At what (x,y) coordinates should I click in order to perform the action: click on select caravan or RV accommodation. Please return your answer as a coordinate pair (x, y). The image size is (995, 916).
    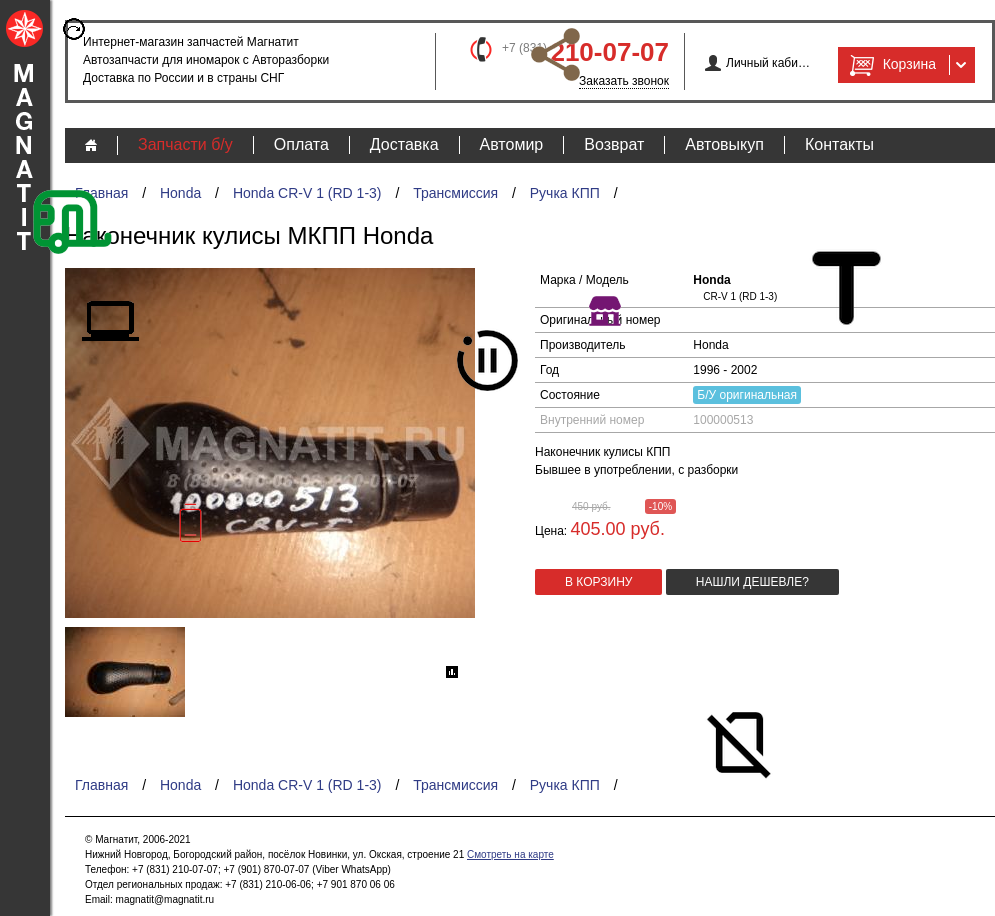
    Looking at the image, I should click on (72, 218).